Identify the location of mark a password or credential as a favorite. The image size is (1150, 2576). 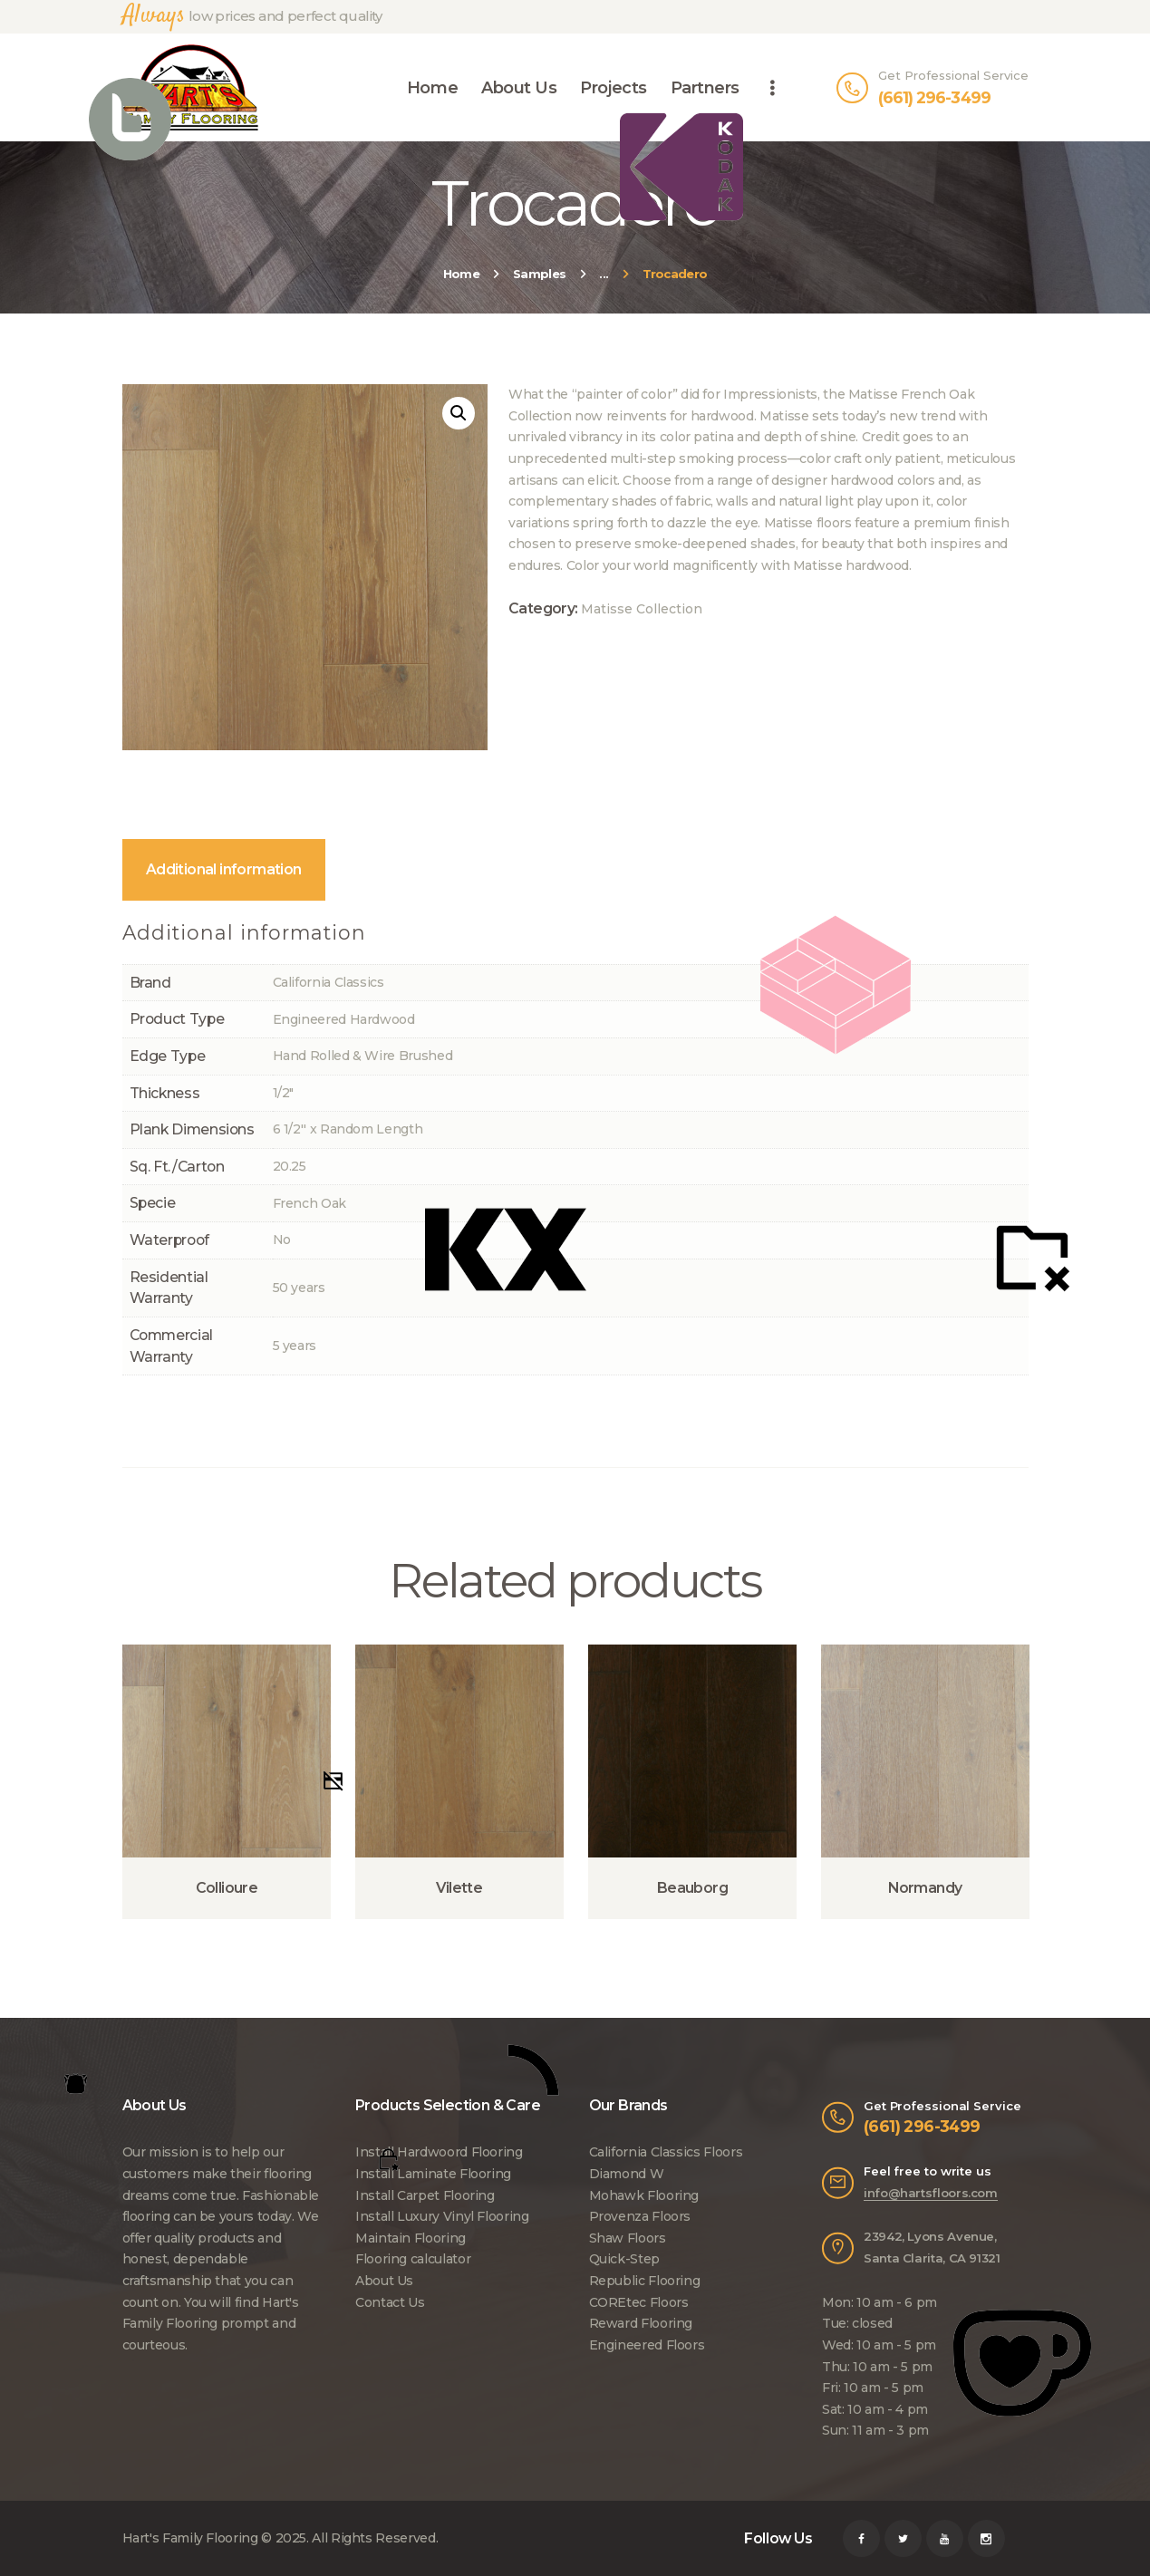
(388, 2159).